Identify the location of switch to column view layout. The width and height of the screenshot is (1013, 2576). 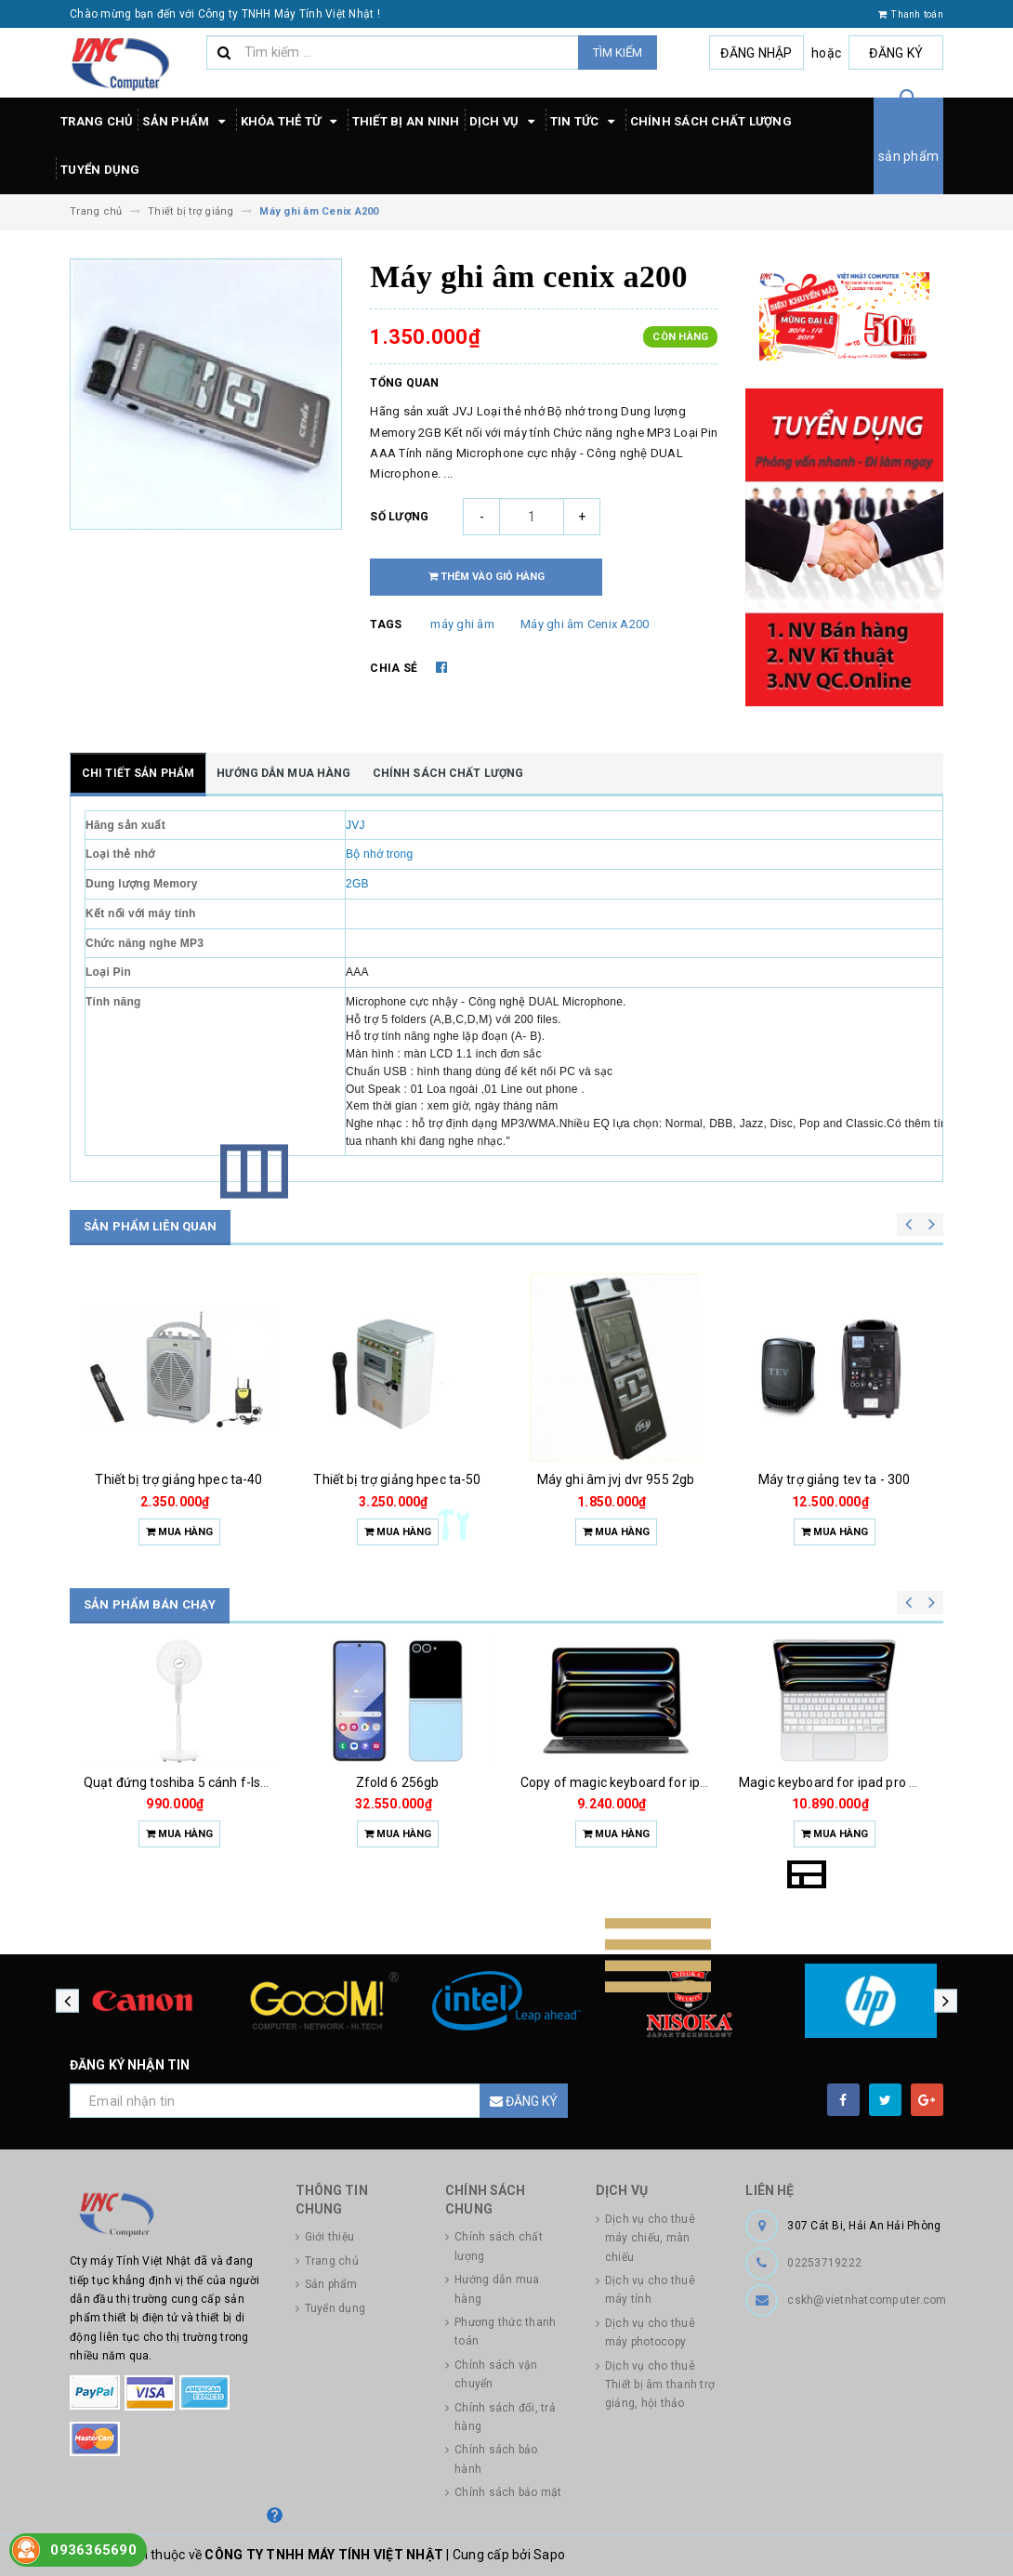
(254, 1171).